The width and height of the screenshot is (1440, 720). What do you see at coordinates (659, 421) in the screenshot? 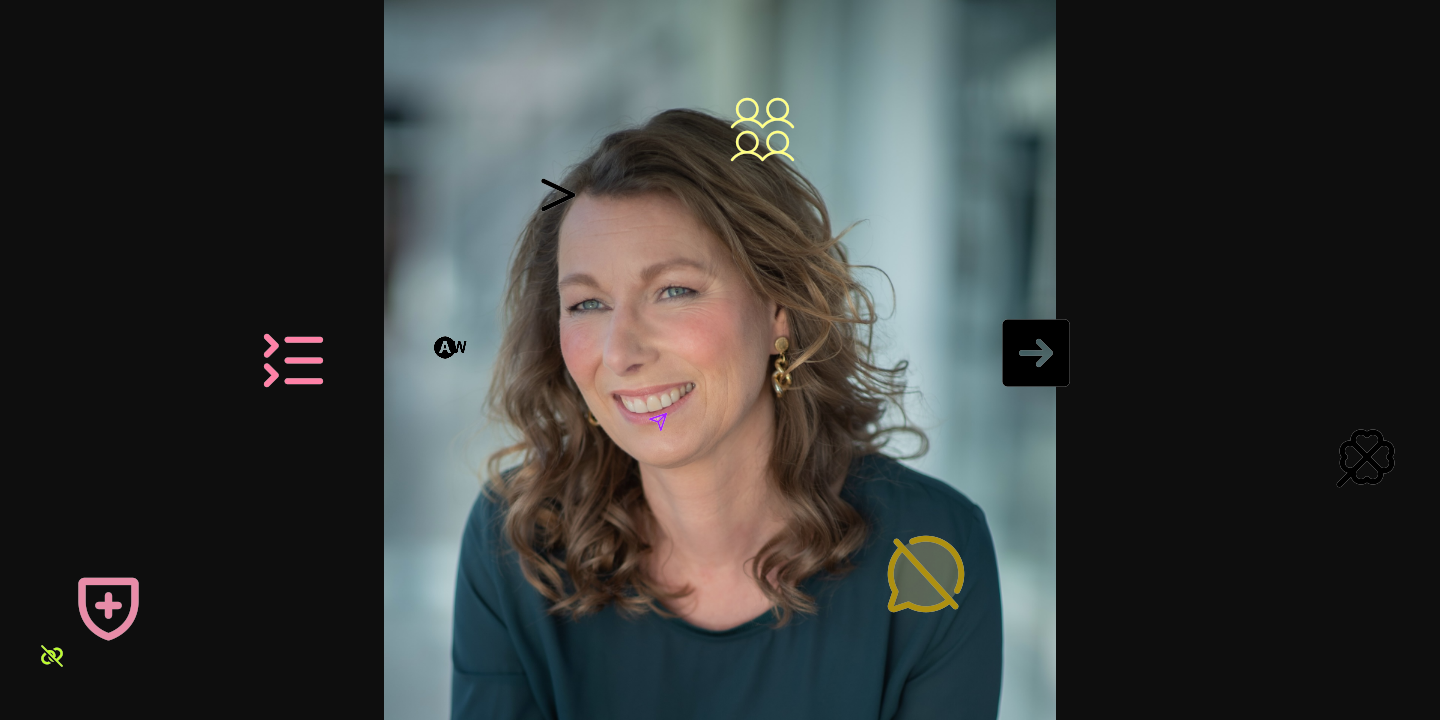
I see `send a message` at bounding box center [659, 421].